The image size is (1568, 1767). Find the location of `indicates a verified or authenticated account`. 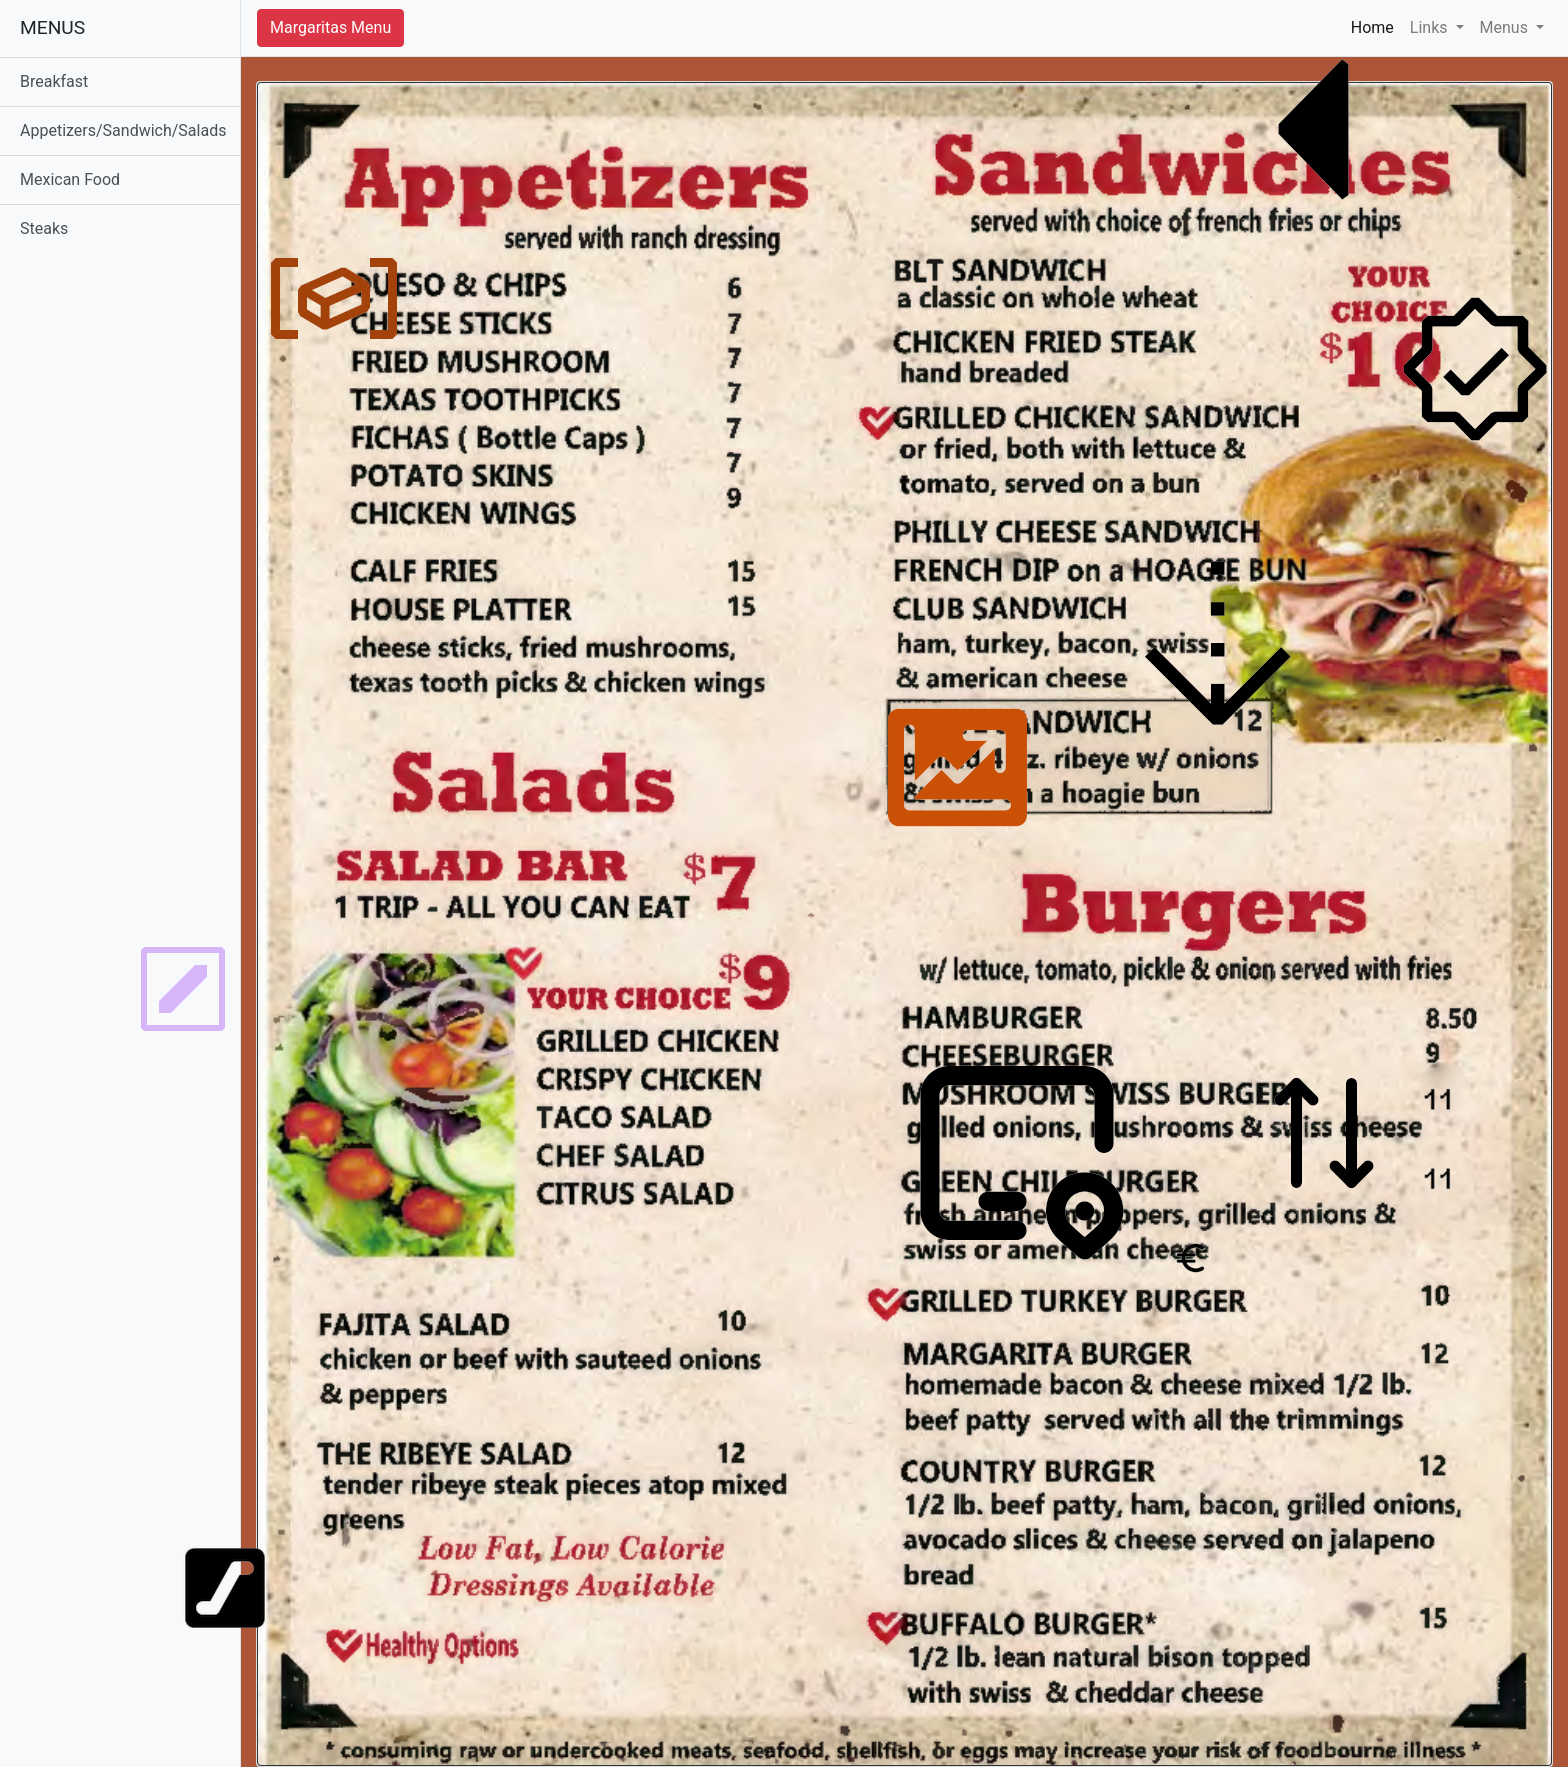

indicates a verified or authenticated account is located at coordinates (1475, 369).